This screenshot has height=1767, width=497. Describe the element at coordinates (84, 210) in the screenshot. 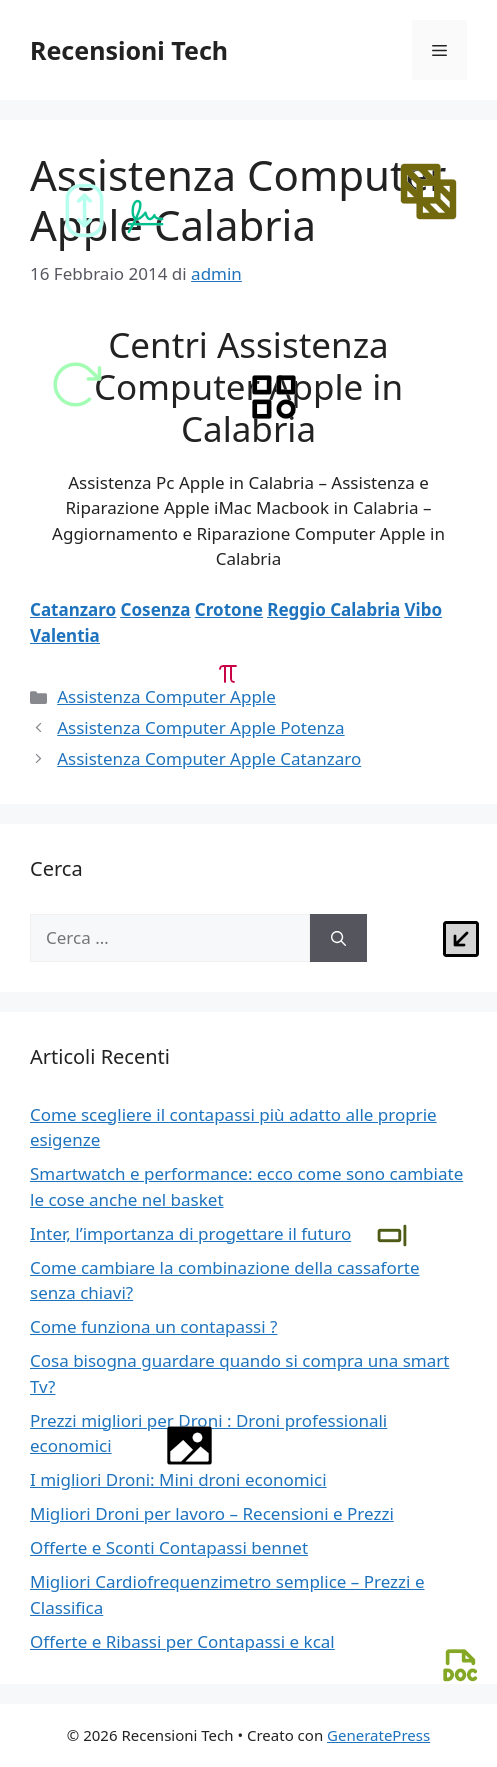

I see `scroll up and down on the page` at that location.